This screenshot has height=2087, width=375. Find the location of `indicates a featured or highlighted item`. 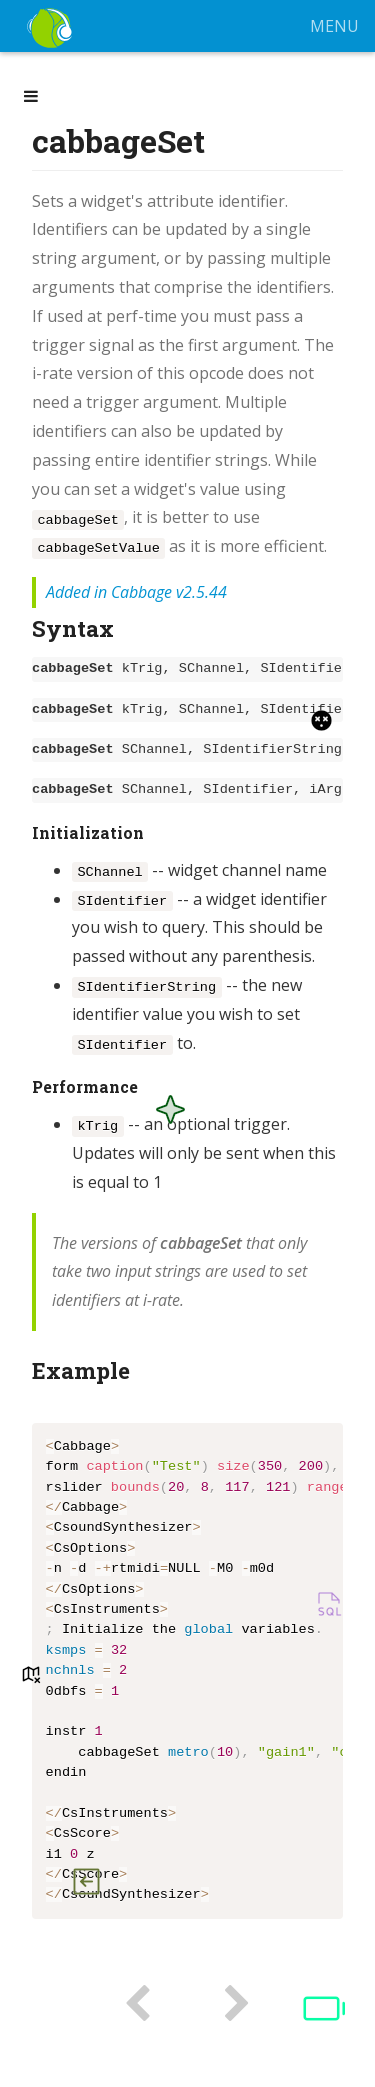

indicates a featured or highlighted item is located at coordinates (170, 1109).